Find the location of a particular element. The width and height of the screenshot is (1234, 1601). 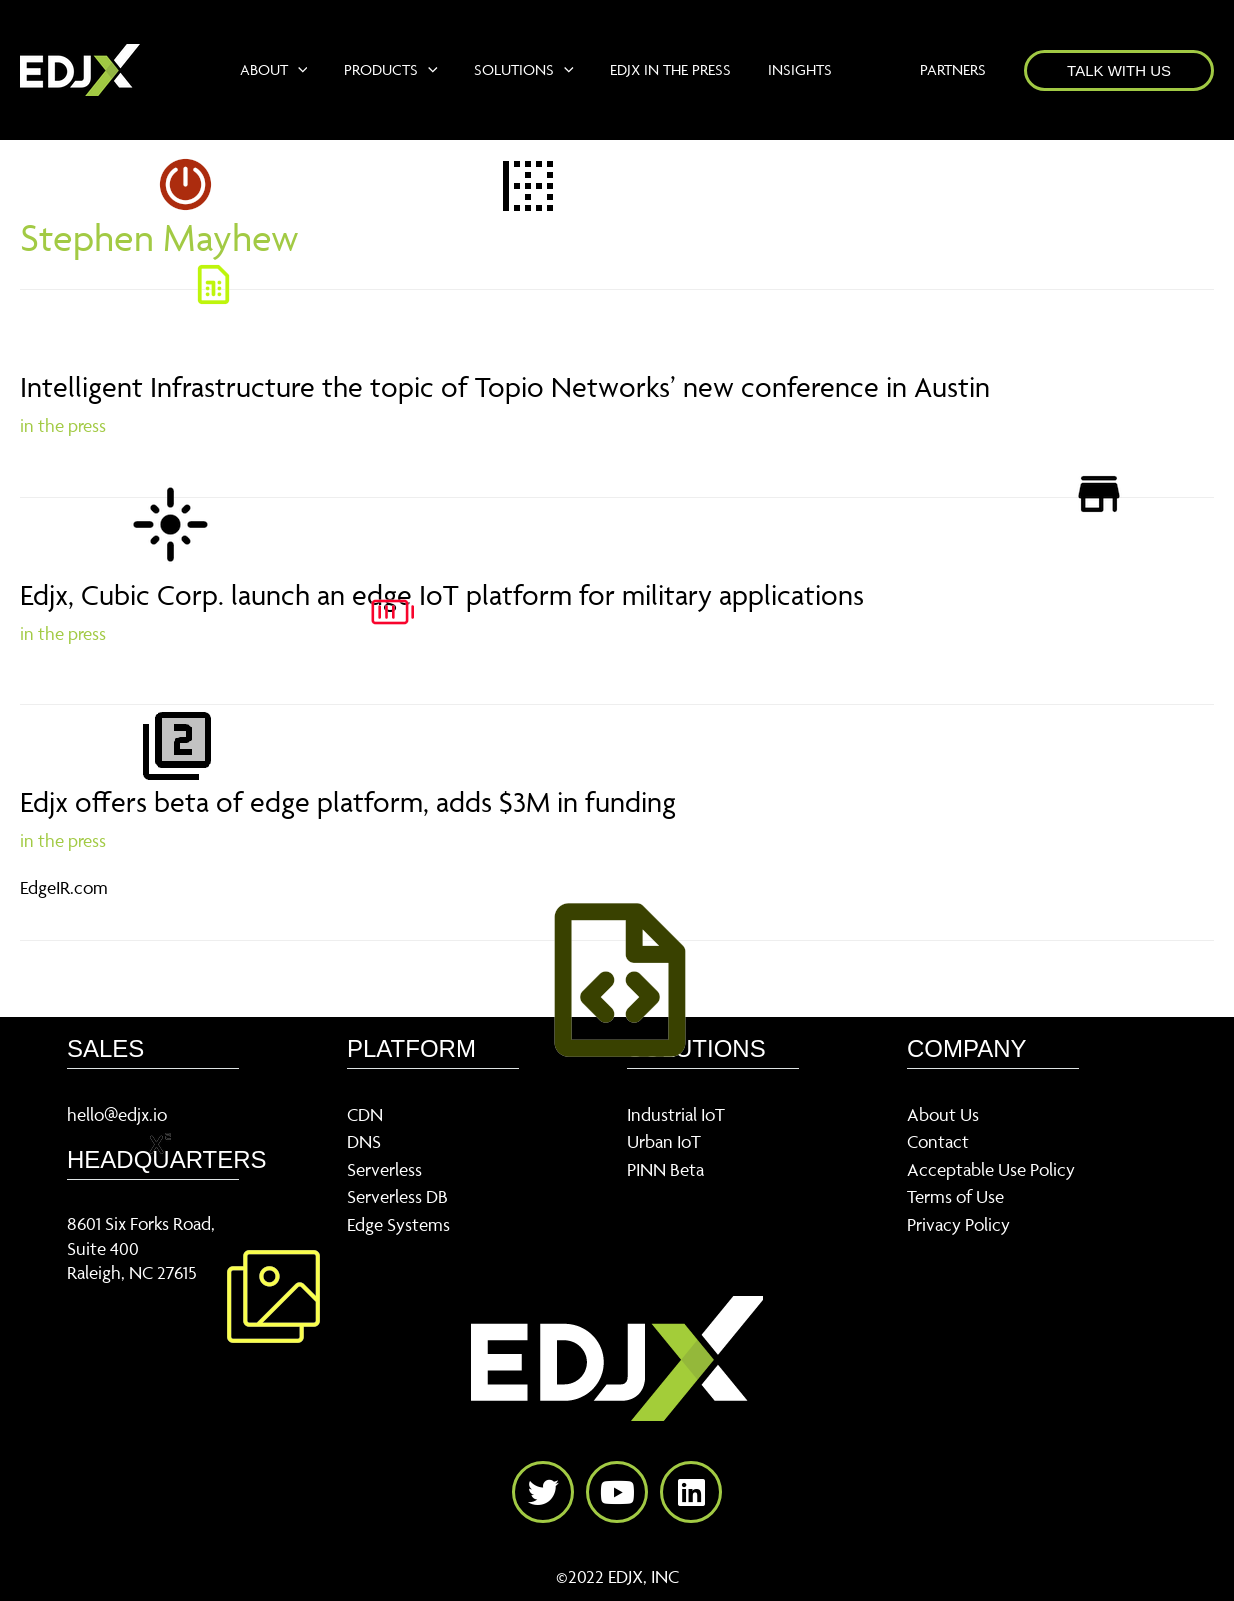

adjust screen brightness is located at coordinates (170, 524).